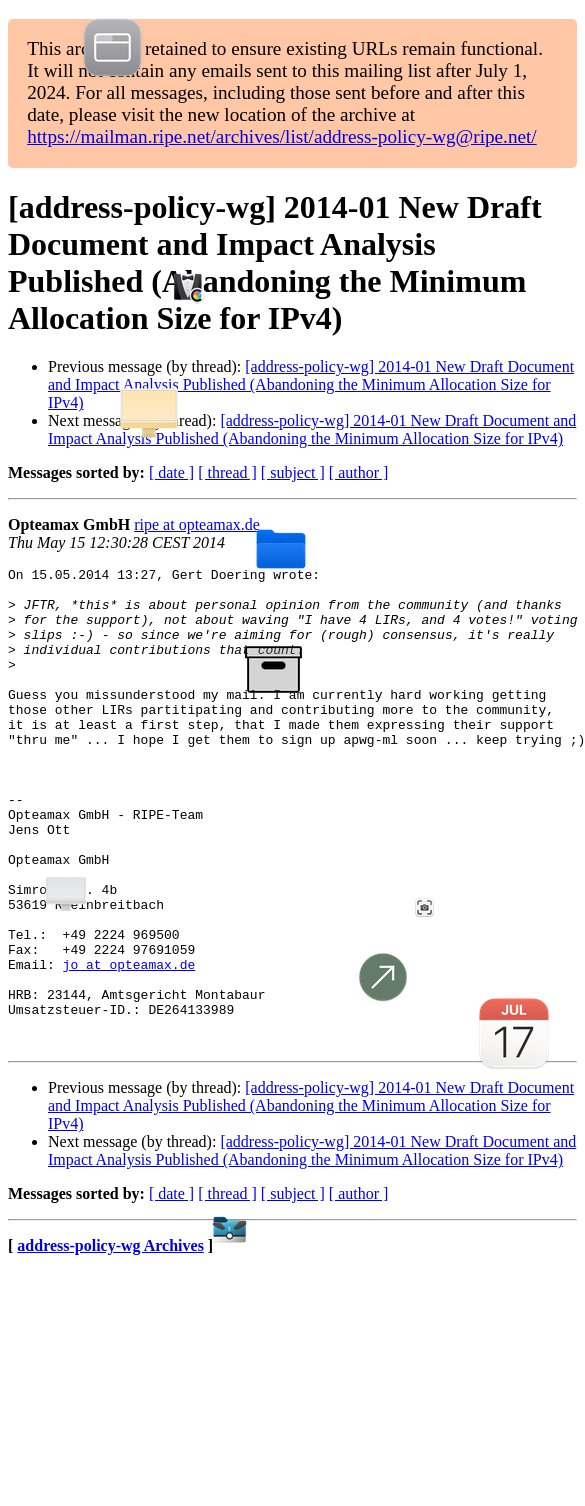 The height and width of the screenshot is (1506, 585). Describe the element at coordinates (383, 977) in the screenshot. I see `indicates a symbolic link or shortcut to another file` at that location.